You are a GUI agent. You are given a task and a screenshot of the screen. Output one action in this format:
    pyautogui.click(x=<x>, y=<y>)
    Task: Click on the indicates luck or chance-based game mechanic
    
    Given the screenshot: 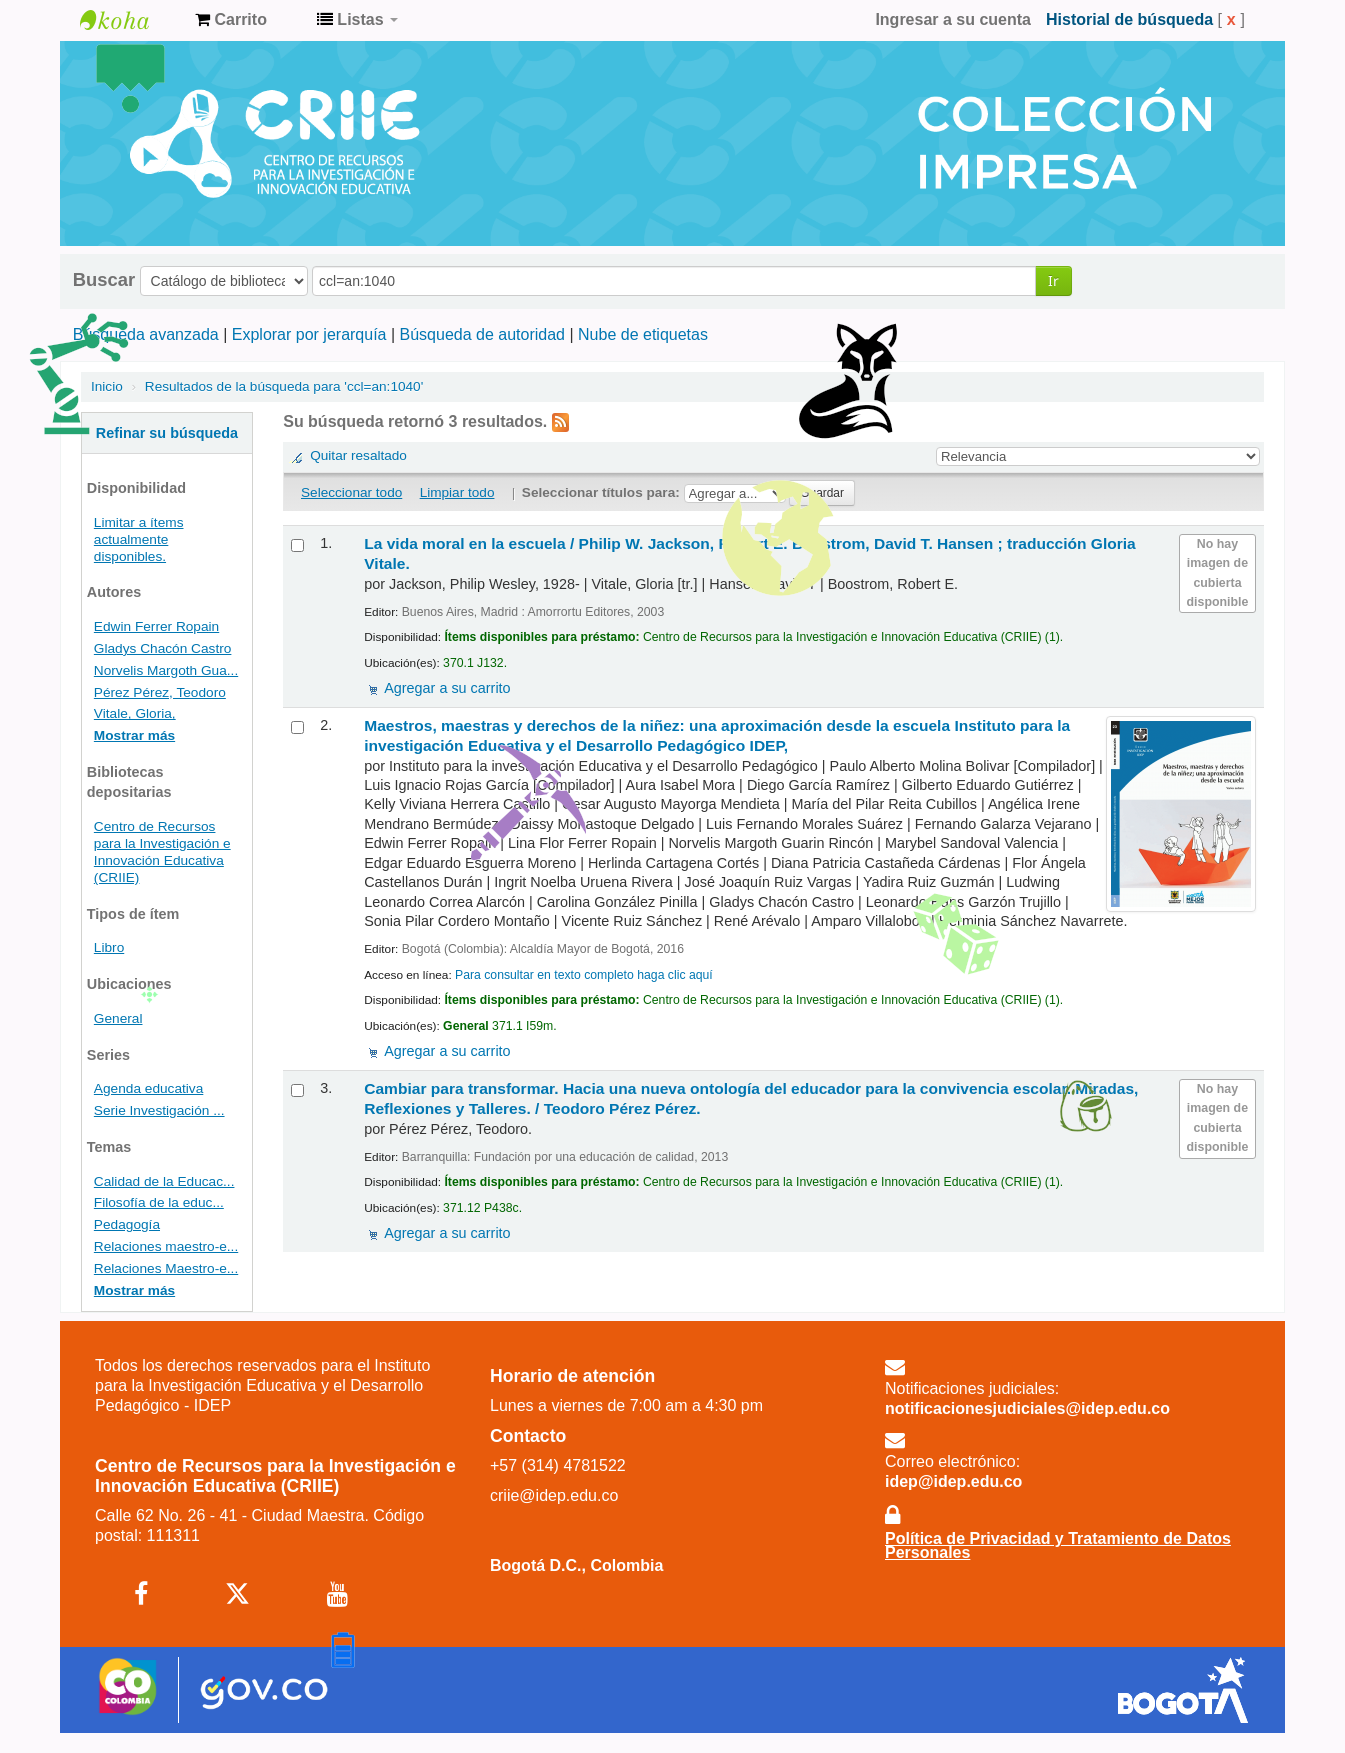 What is the action you would take?
    pyautogui.click(x=149, y=994)
    